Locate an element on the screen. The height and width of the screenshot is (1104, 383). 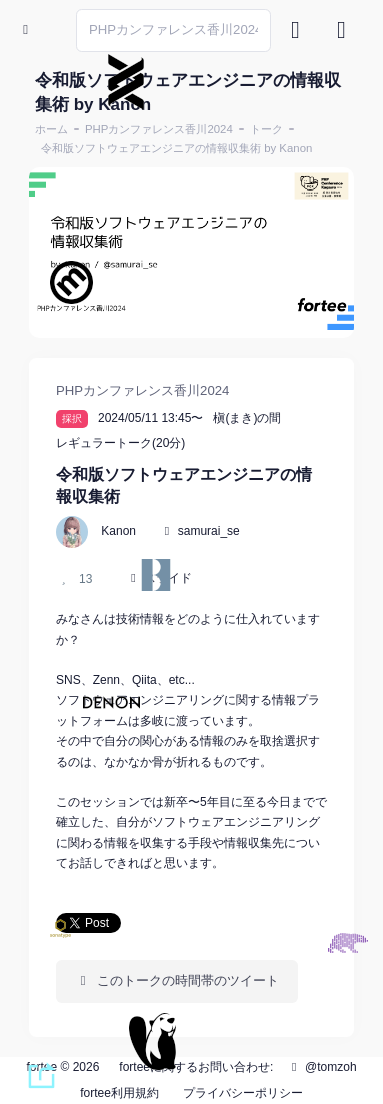
polars data library branding is located at coordinates (348, 943).